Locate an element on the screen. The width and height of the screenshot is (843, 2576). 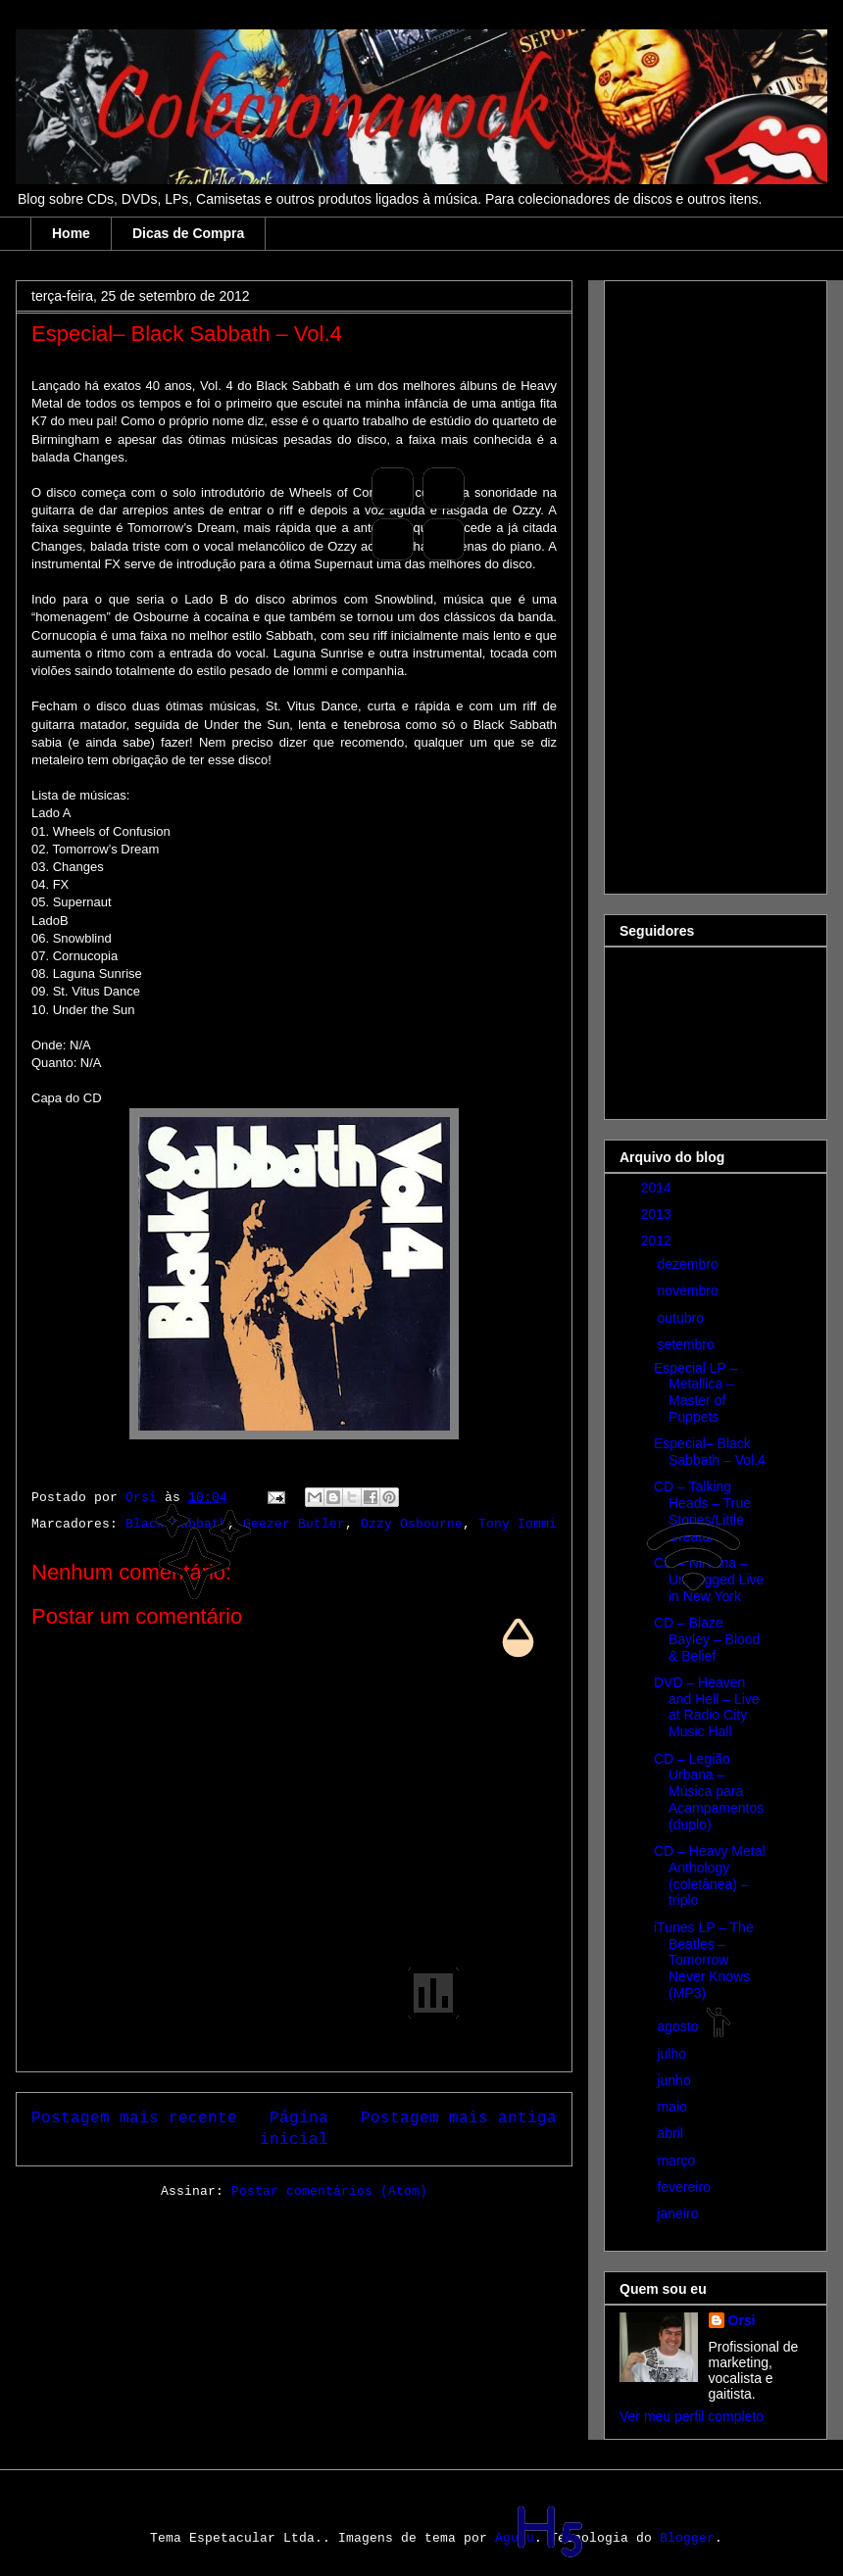
format text as heading level 5 is located at coordinates (546, 2530).